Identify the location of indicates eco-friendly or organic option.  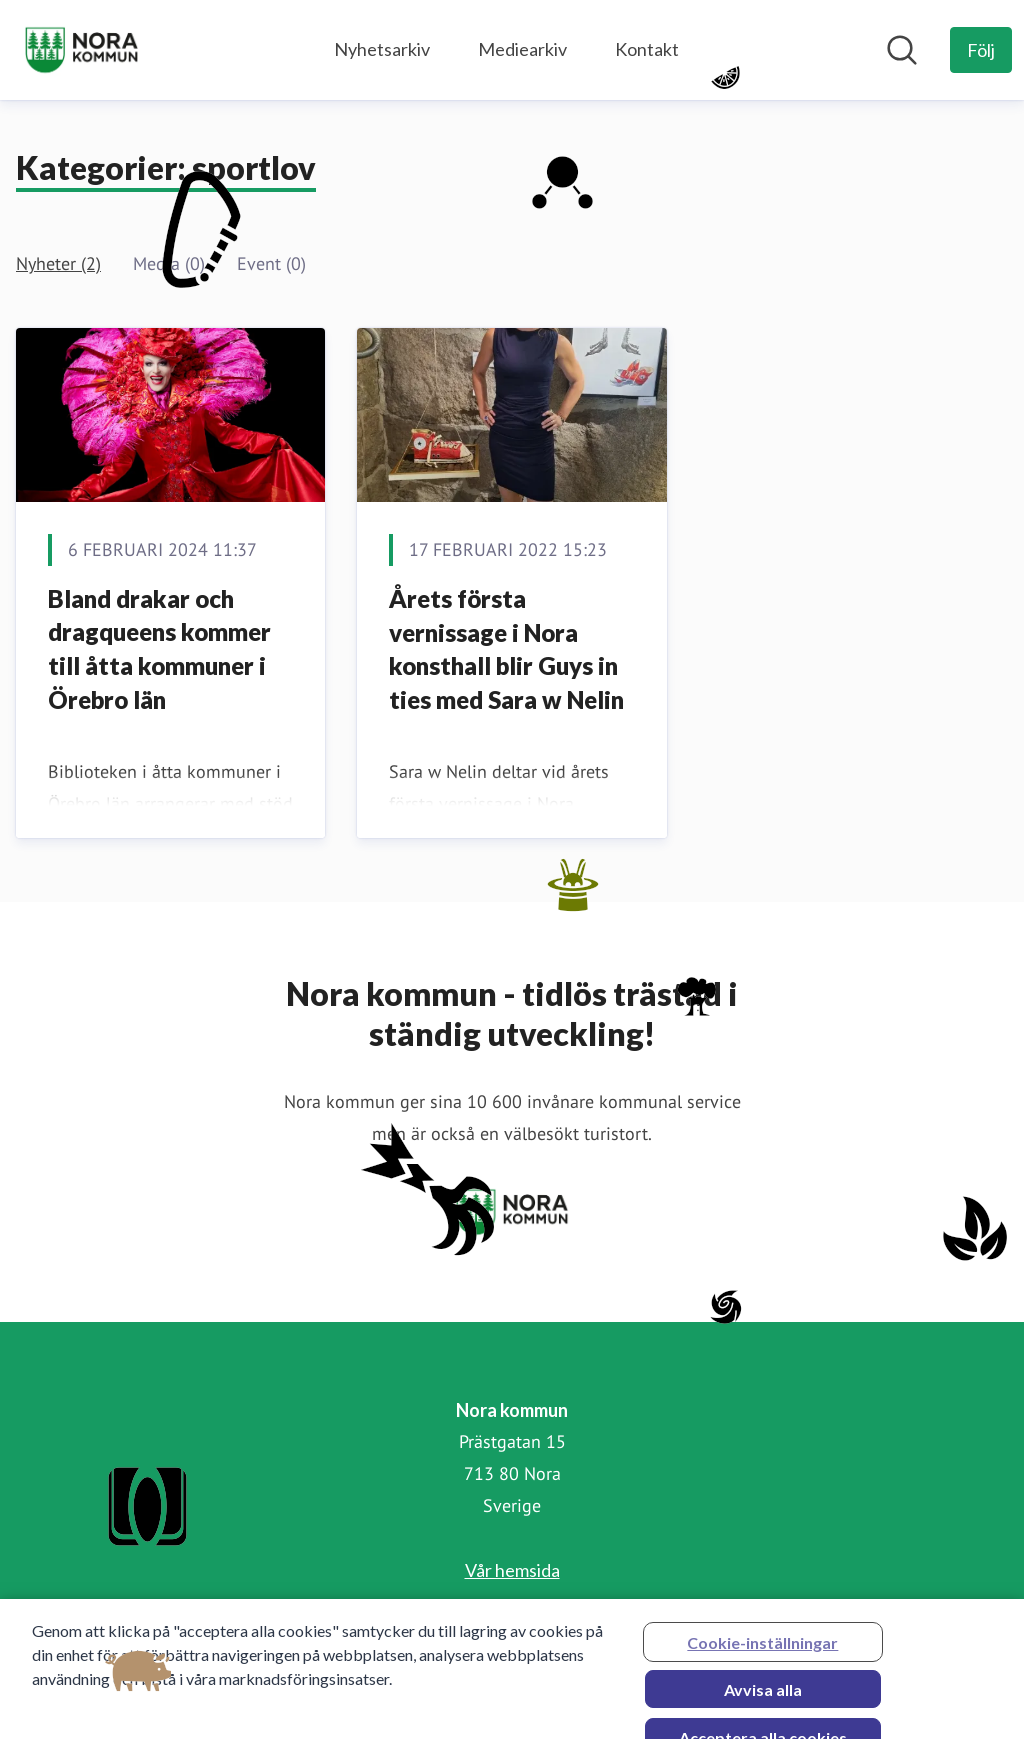
(975, 1228).